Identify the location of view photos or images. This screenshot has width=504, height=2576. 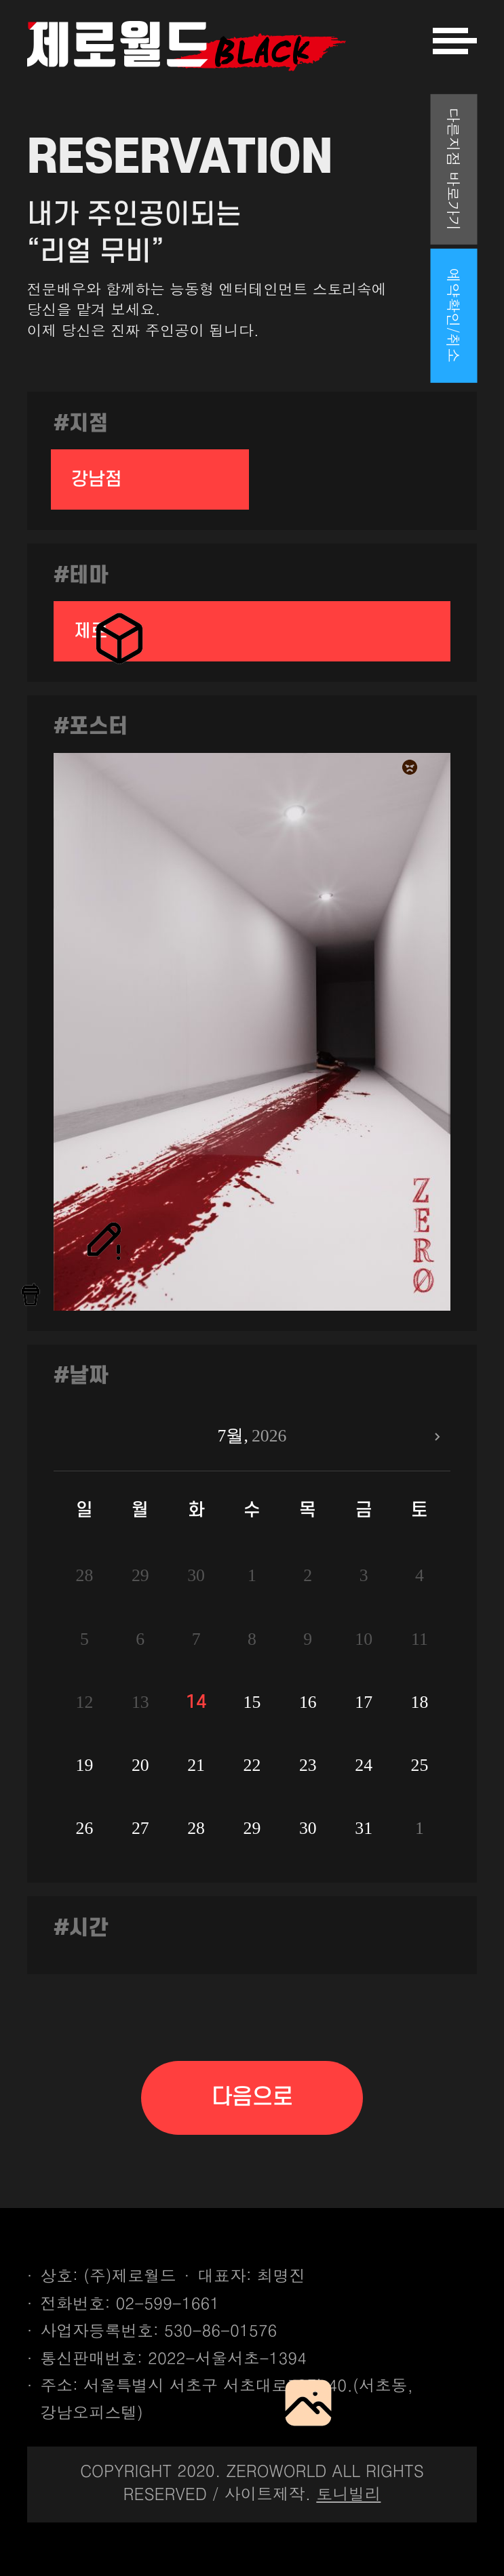
(308, 2403).